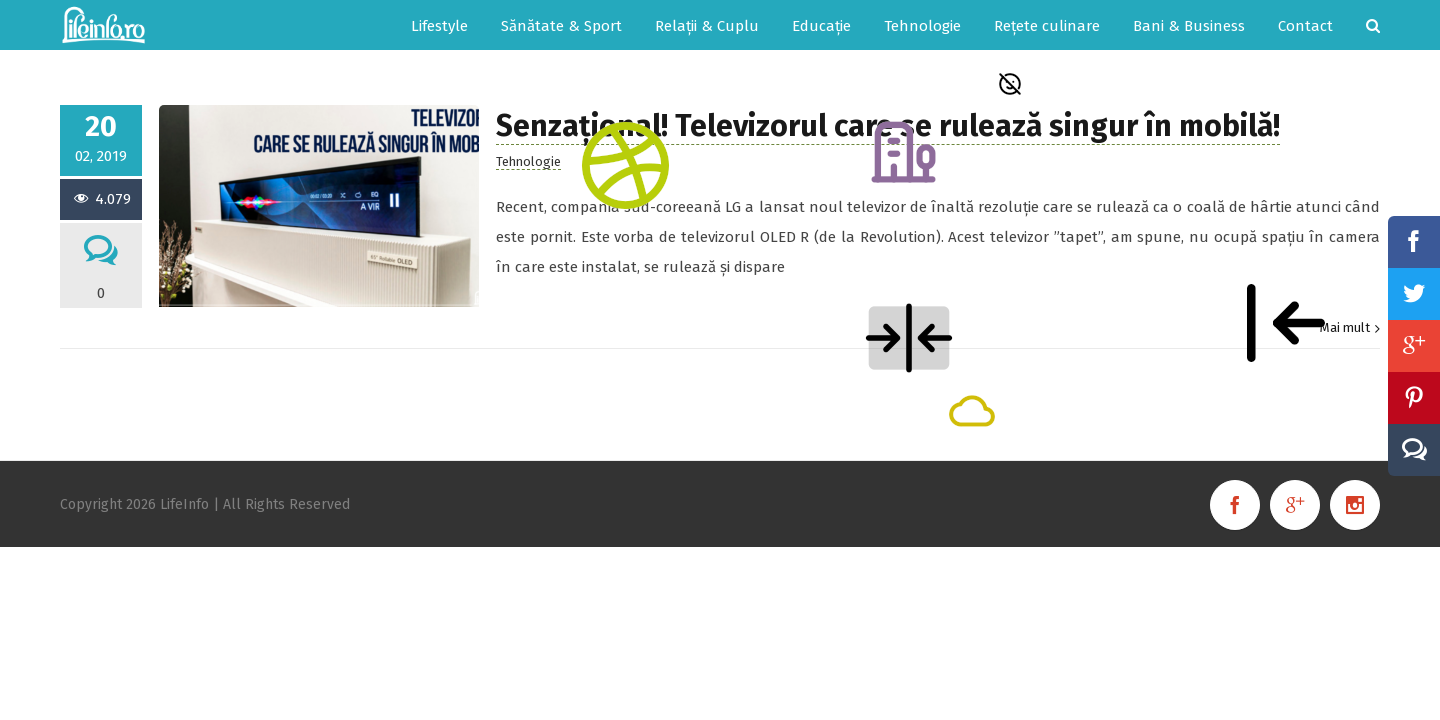 Image resolution: width=1440 pixels, height=720 pixels. What do you see at coordinates (972, 412) in the screenshot?
I see `access microsoft onedrive cloud storage` at bounding box center [972, 412].